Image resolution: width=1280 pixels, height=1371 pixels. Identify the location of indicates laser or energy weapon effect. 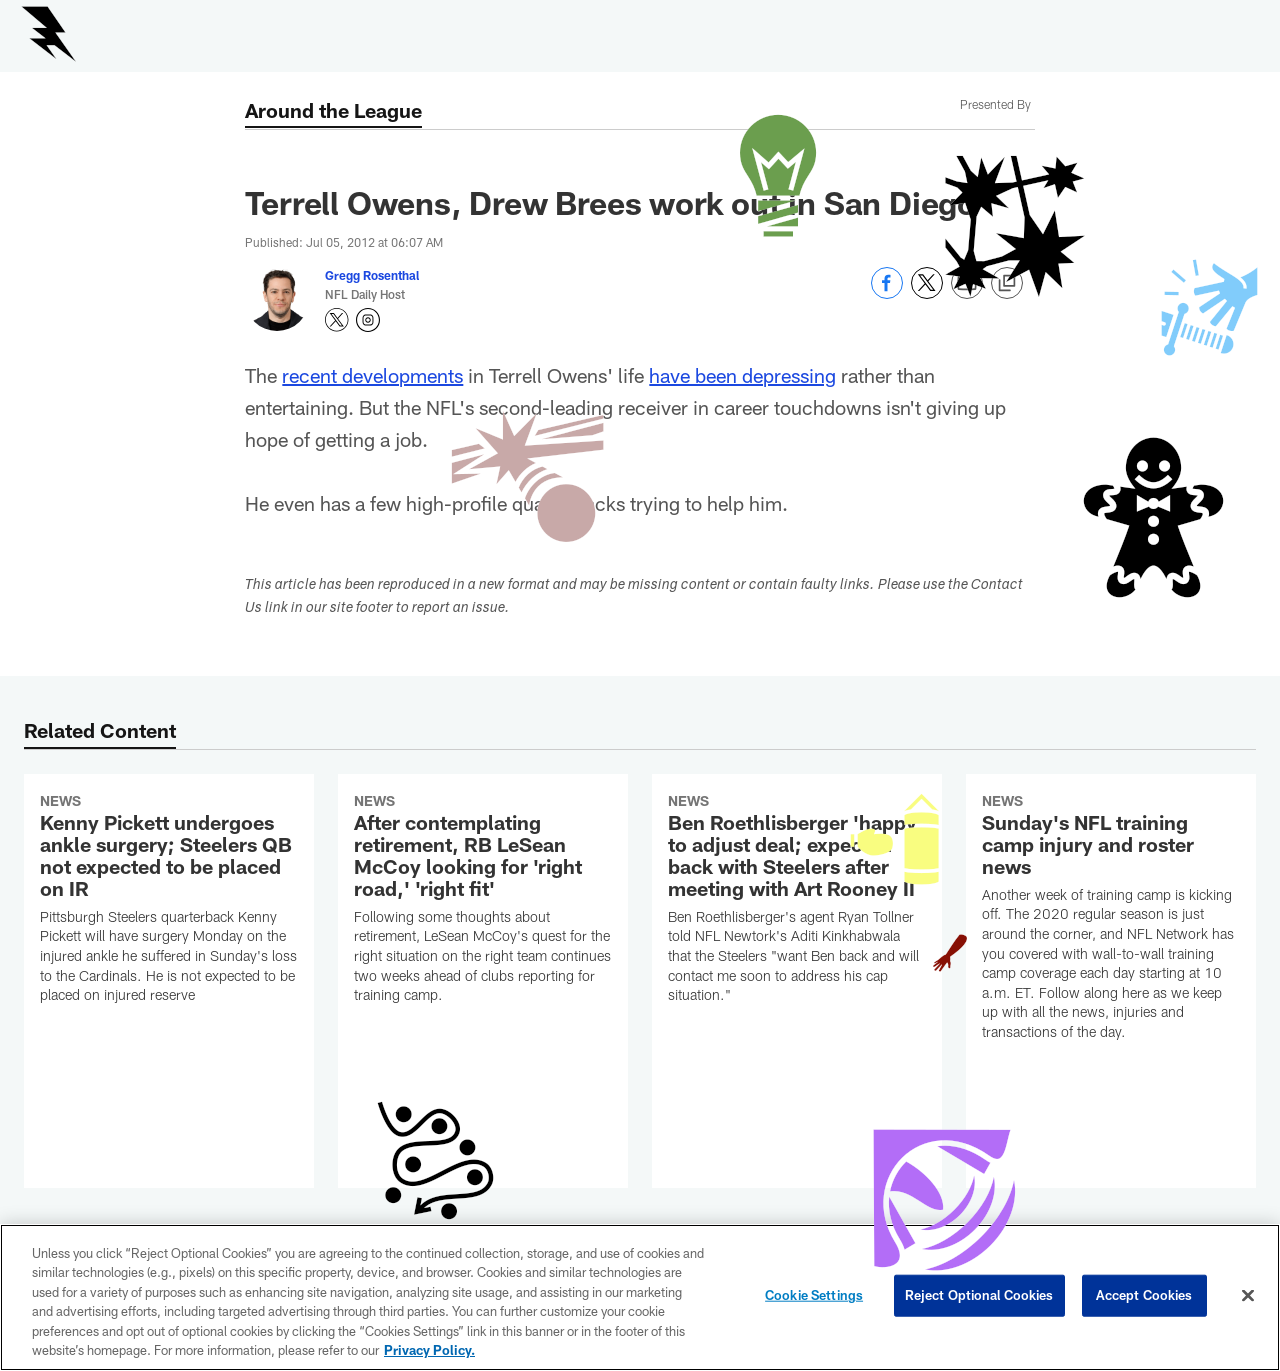
(1016, 227).